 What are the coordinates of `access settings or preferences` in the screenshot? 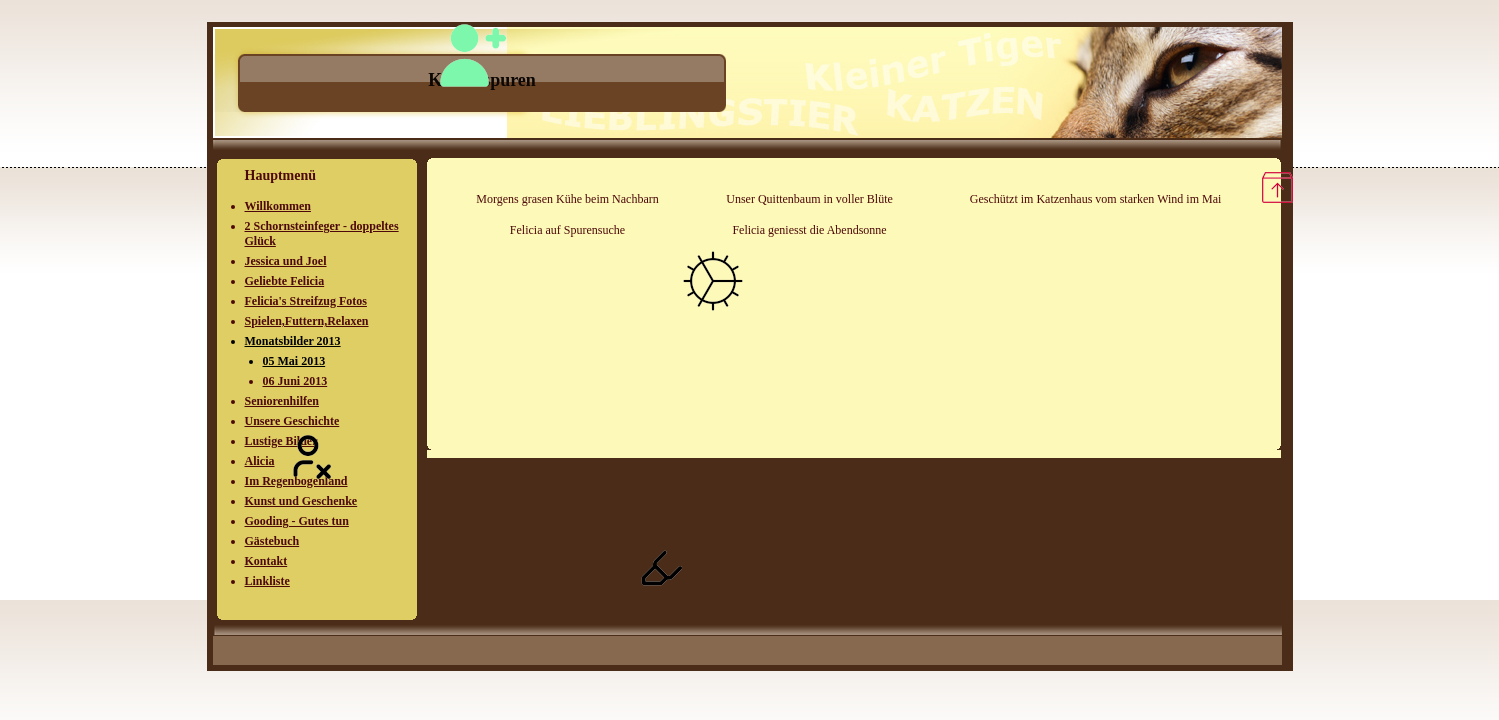 It's located at (713, 281).